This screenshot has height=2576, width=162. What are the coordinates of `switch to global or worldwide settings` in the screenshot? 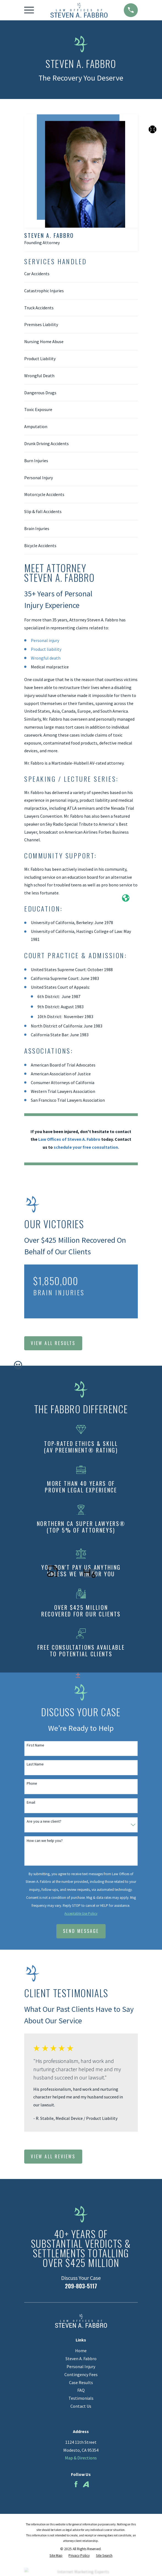 It's located at (126, 898).